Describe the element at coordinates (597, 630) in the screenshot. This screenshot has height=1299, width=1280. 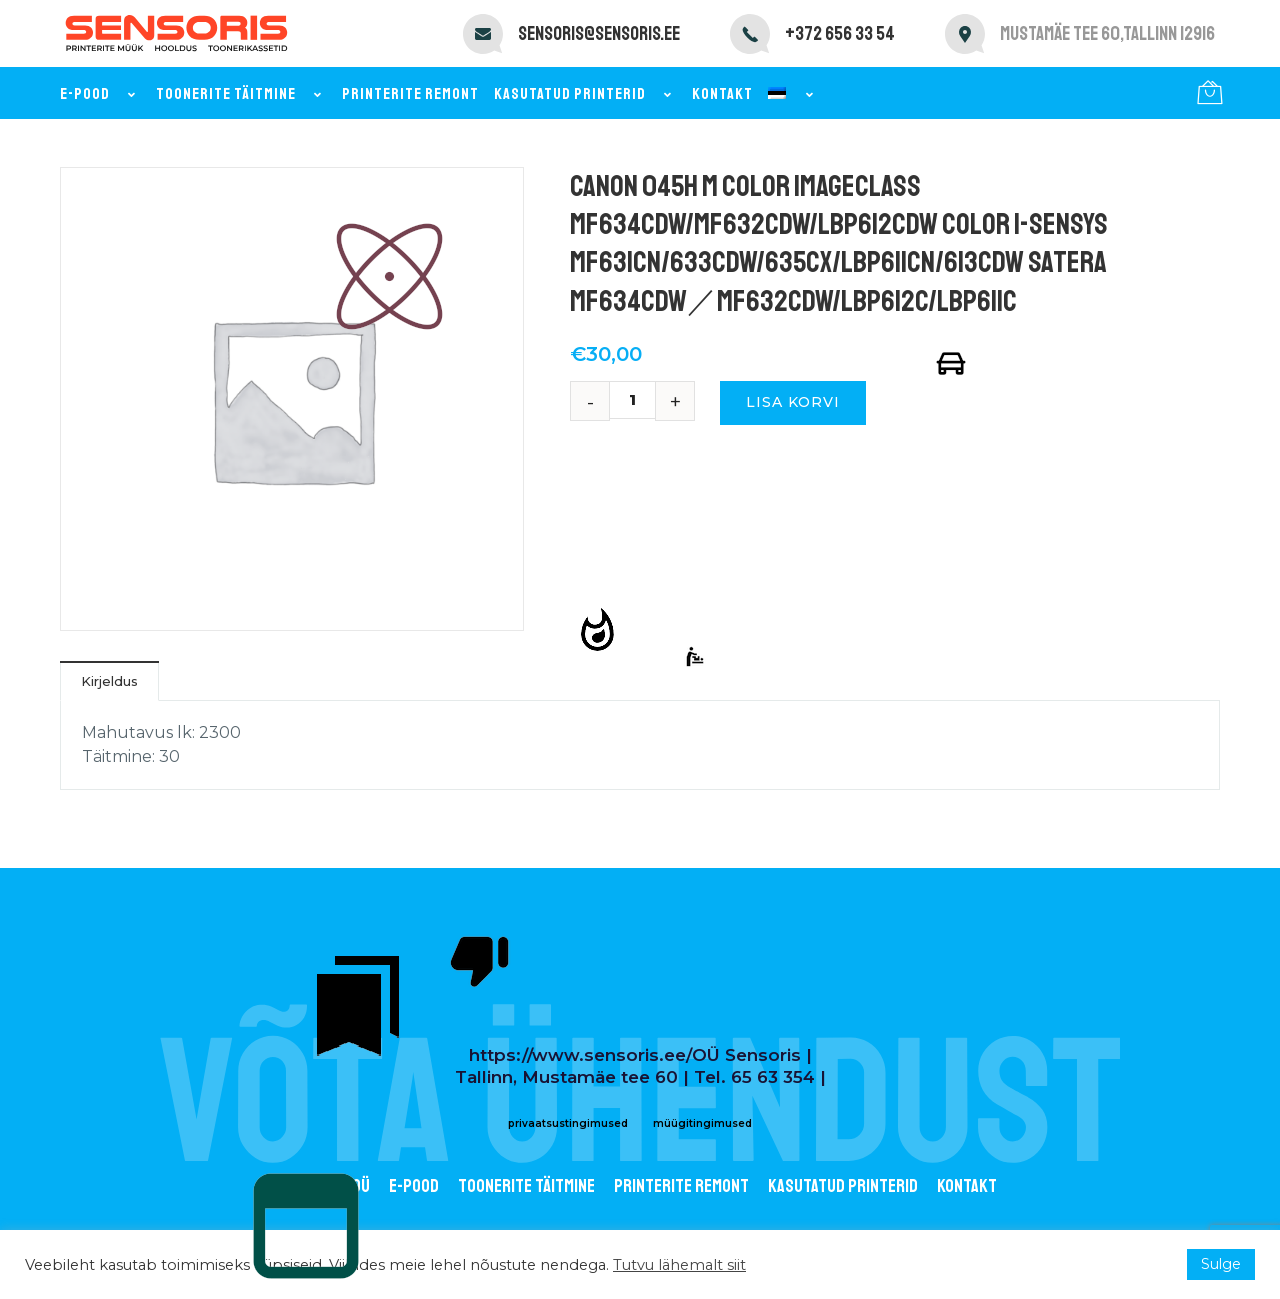
I see `view trending or popular content` at that location.